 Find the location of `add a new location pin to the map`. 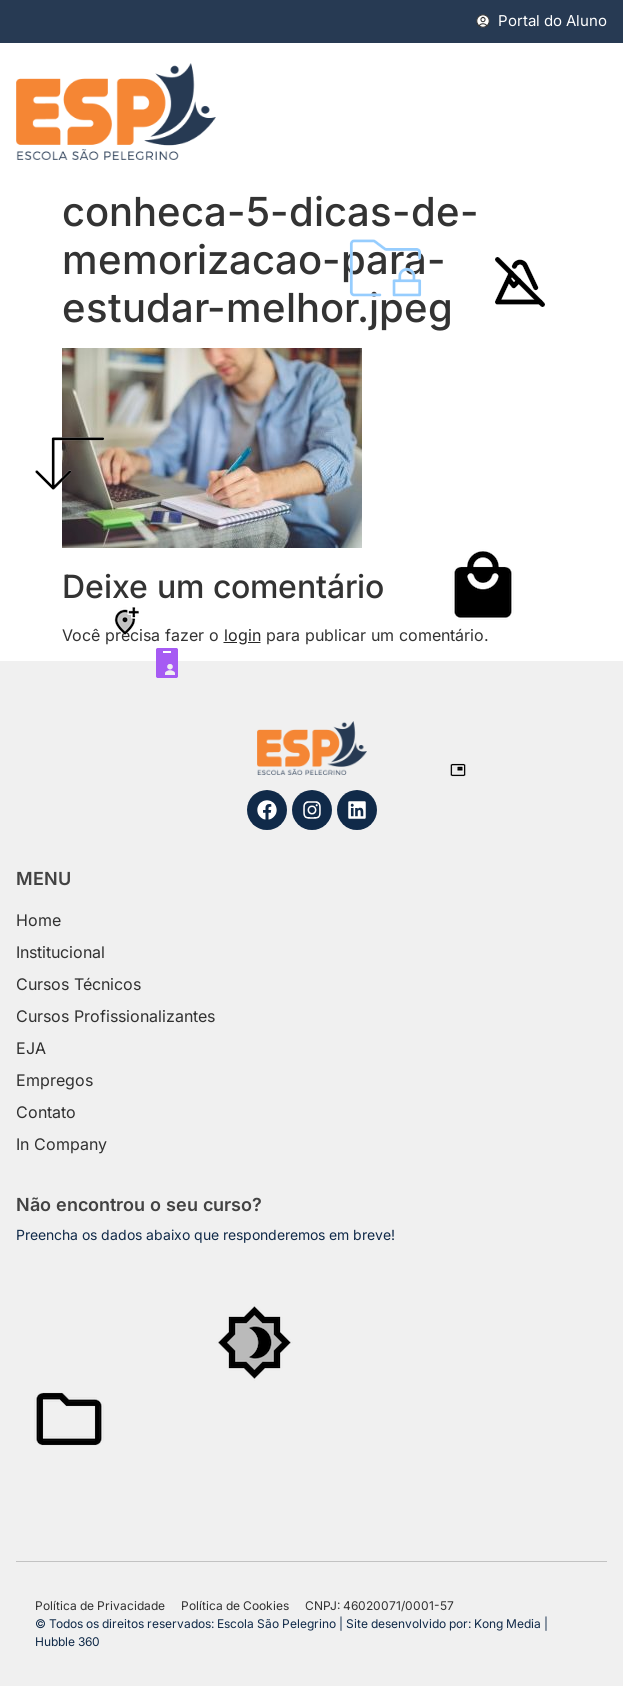

add a new location pin to the map is located at coordinates (125, 621).